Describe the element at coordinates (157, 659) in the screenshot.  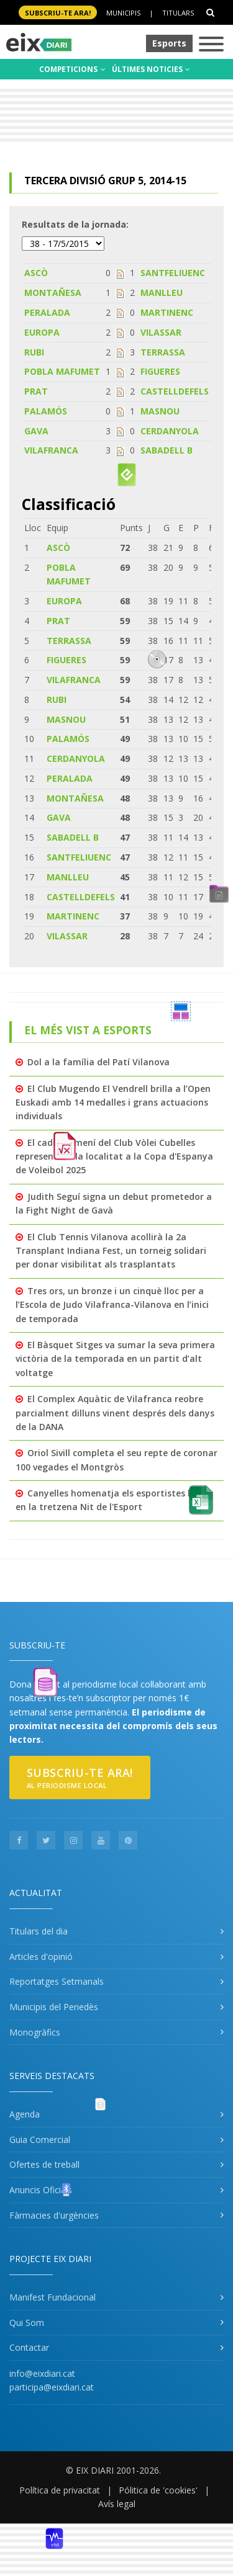
I see `access cd/dvd drive` at that location.